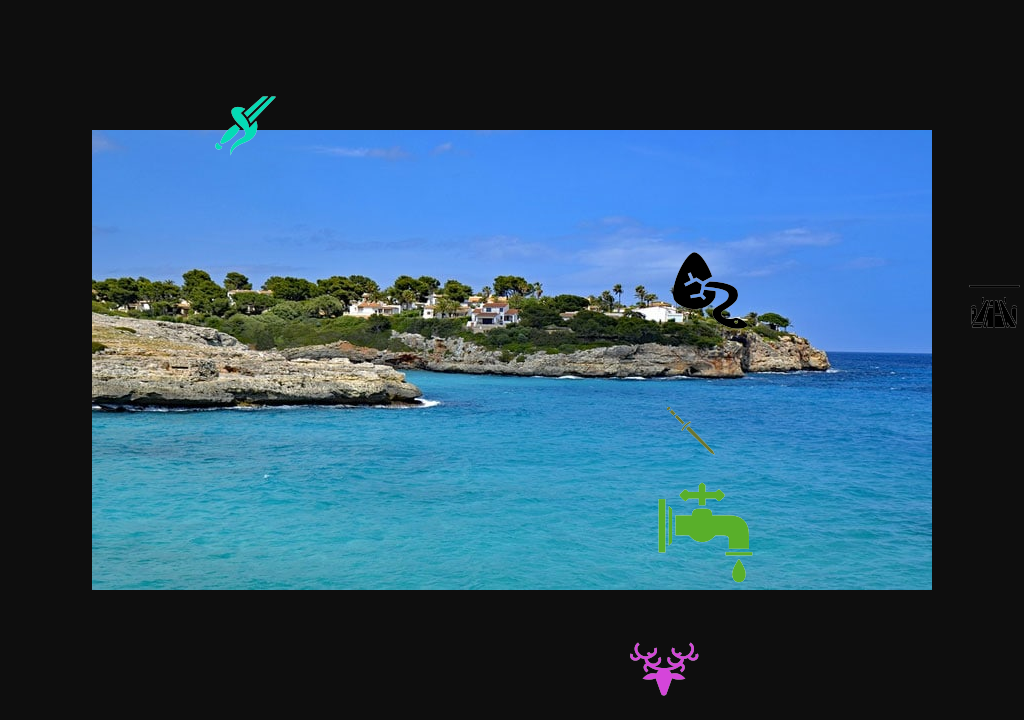 The image size is (1024, 720). What do you see at coordinates (691, 431) in the screenshot?
I see `equip a two-handed sword weapon` at bounding box center [691, 431].